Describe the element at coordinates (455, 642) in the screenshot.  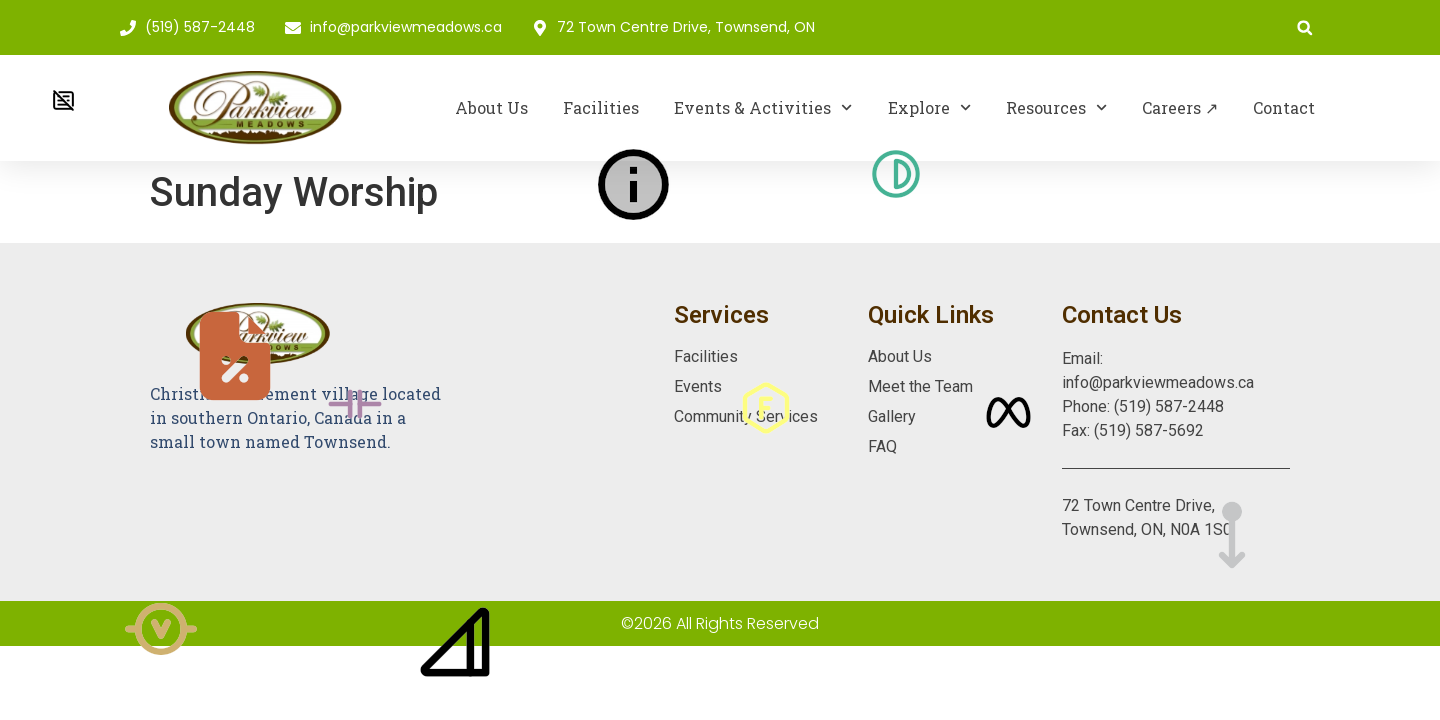
I see `indicates strong cellular signal strength` at that location.